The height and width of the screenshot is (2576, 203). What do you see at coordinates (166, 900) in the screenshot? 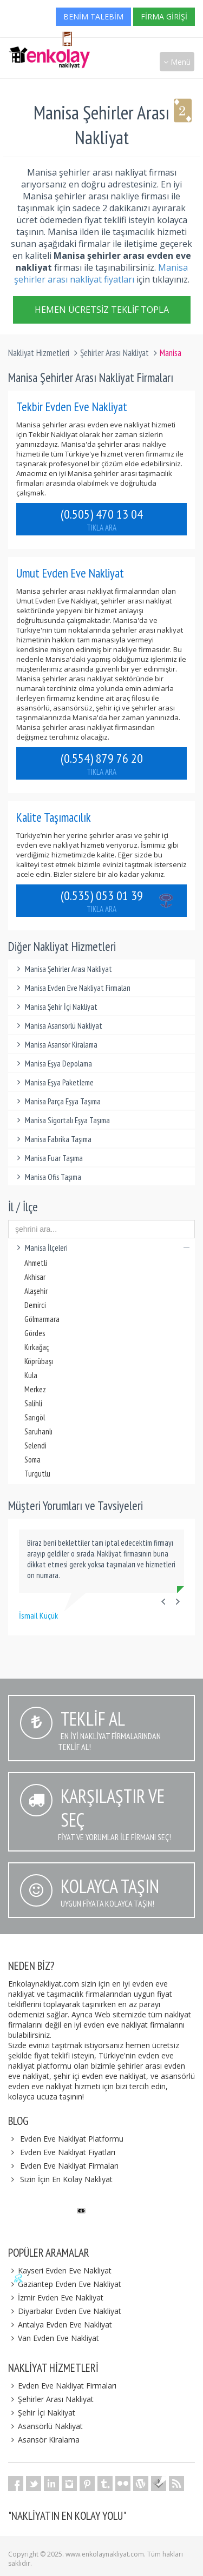
I see `collect a power-up or special ability` at bounding box center [166, 900].